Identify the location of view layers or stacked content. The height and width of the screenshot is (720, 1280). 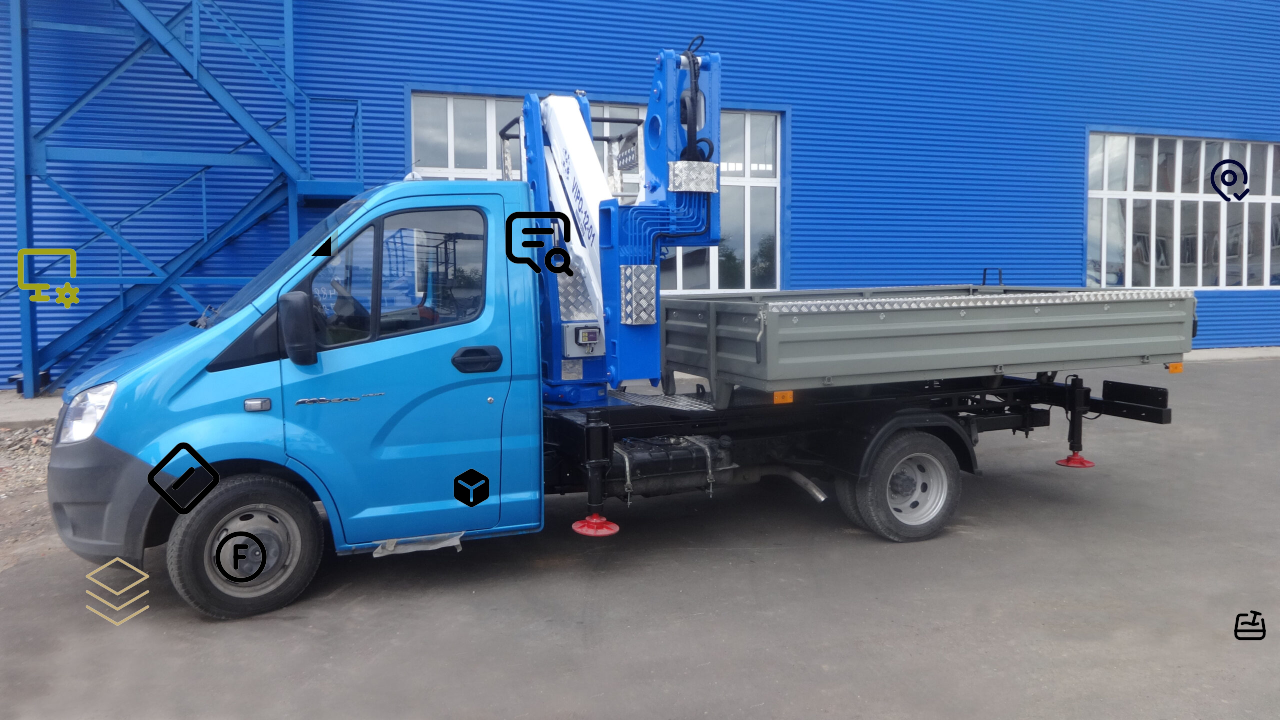
(117, 591).